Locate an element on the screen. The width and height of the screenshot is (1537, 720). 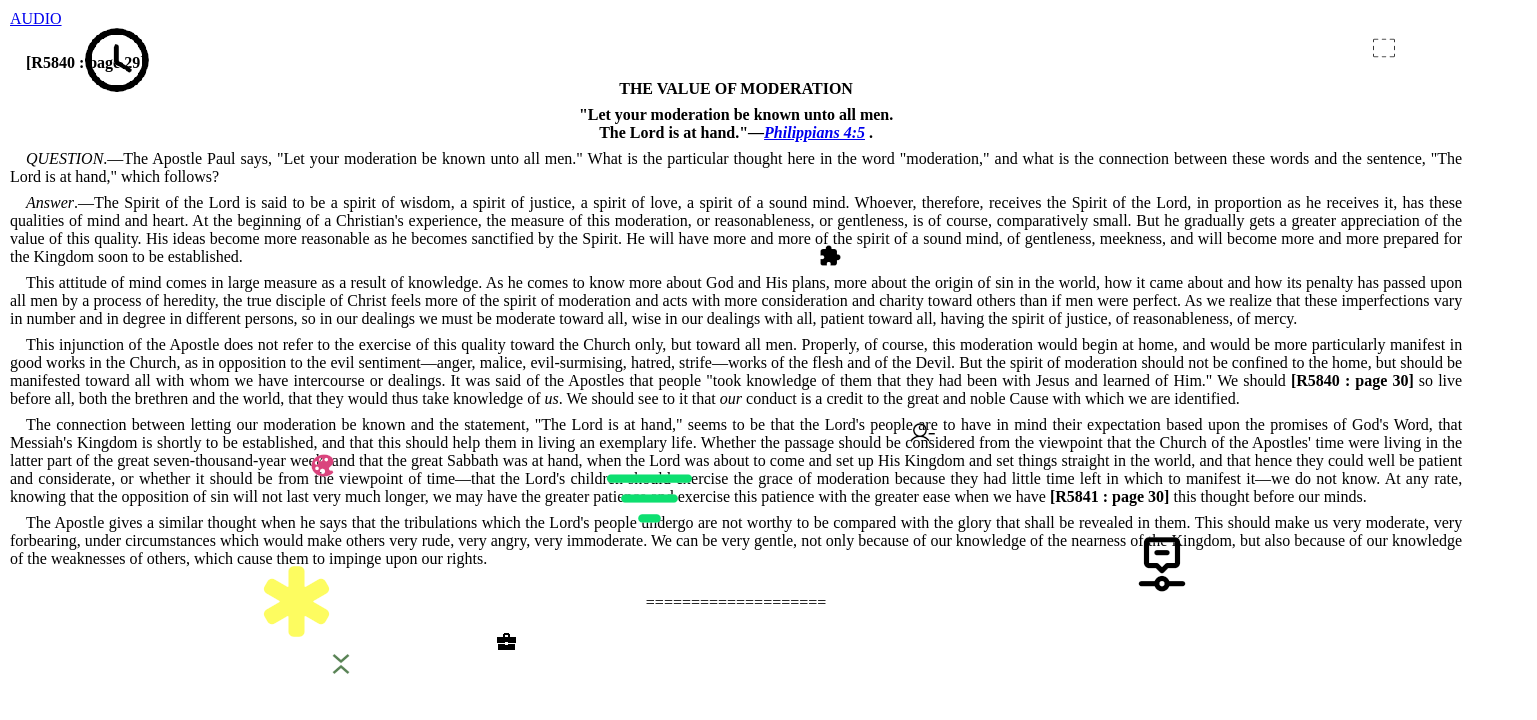
remove an event from the timeline is located at coordinates (1162, 563).